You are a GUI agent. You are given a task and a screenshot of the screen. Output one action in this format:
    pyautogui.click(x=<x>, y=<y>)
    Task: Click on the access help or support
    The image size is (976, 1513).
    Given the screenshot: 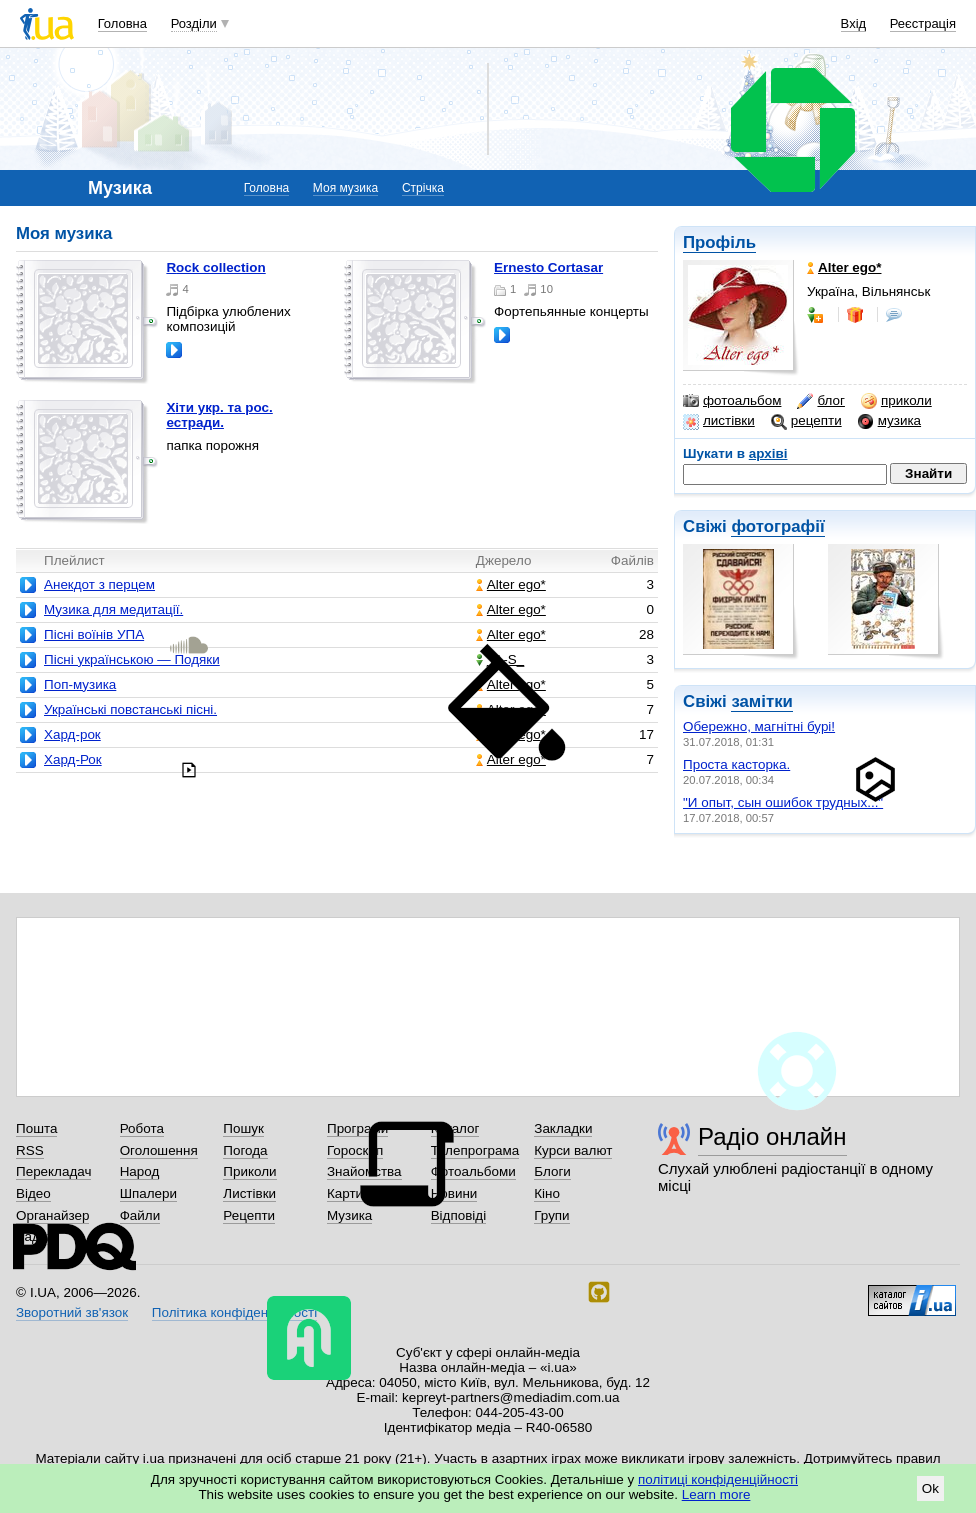 What is the action you would take?
    pyautogui.click(x=797, y=1071)
    